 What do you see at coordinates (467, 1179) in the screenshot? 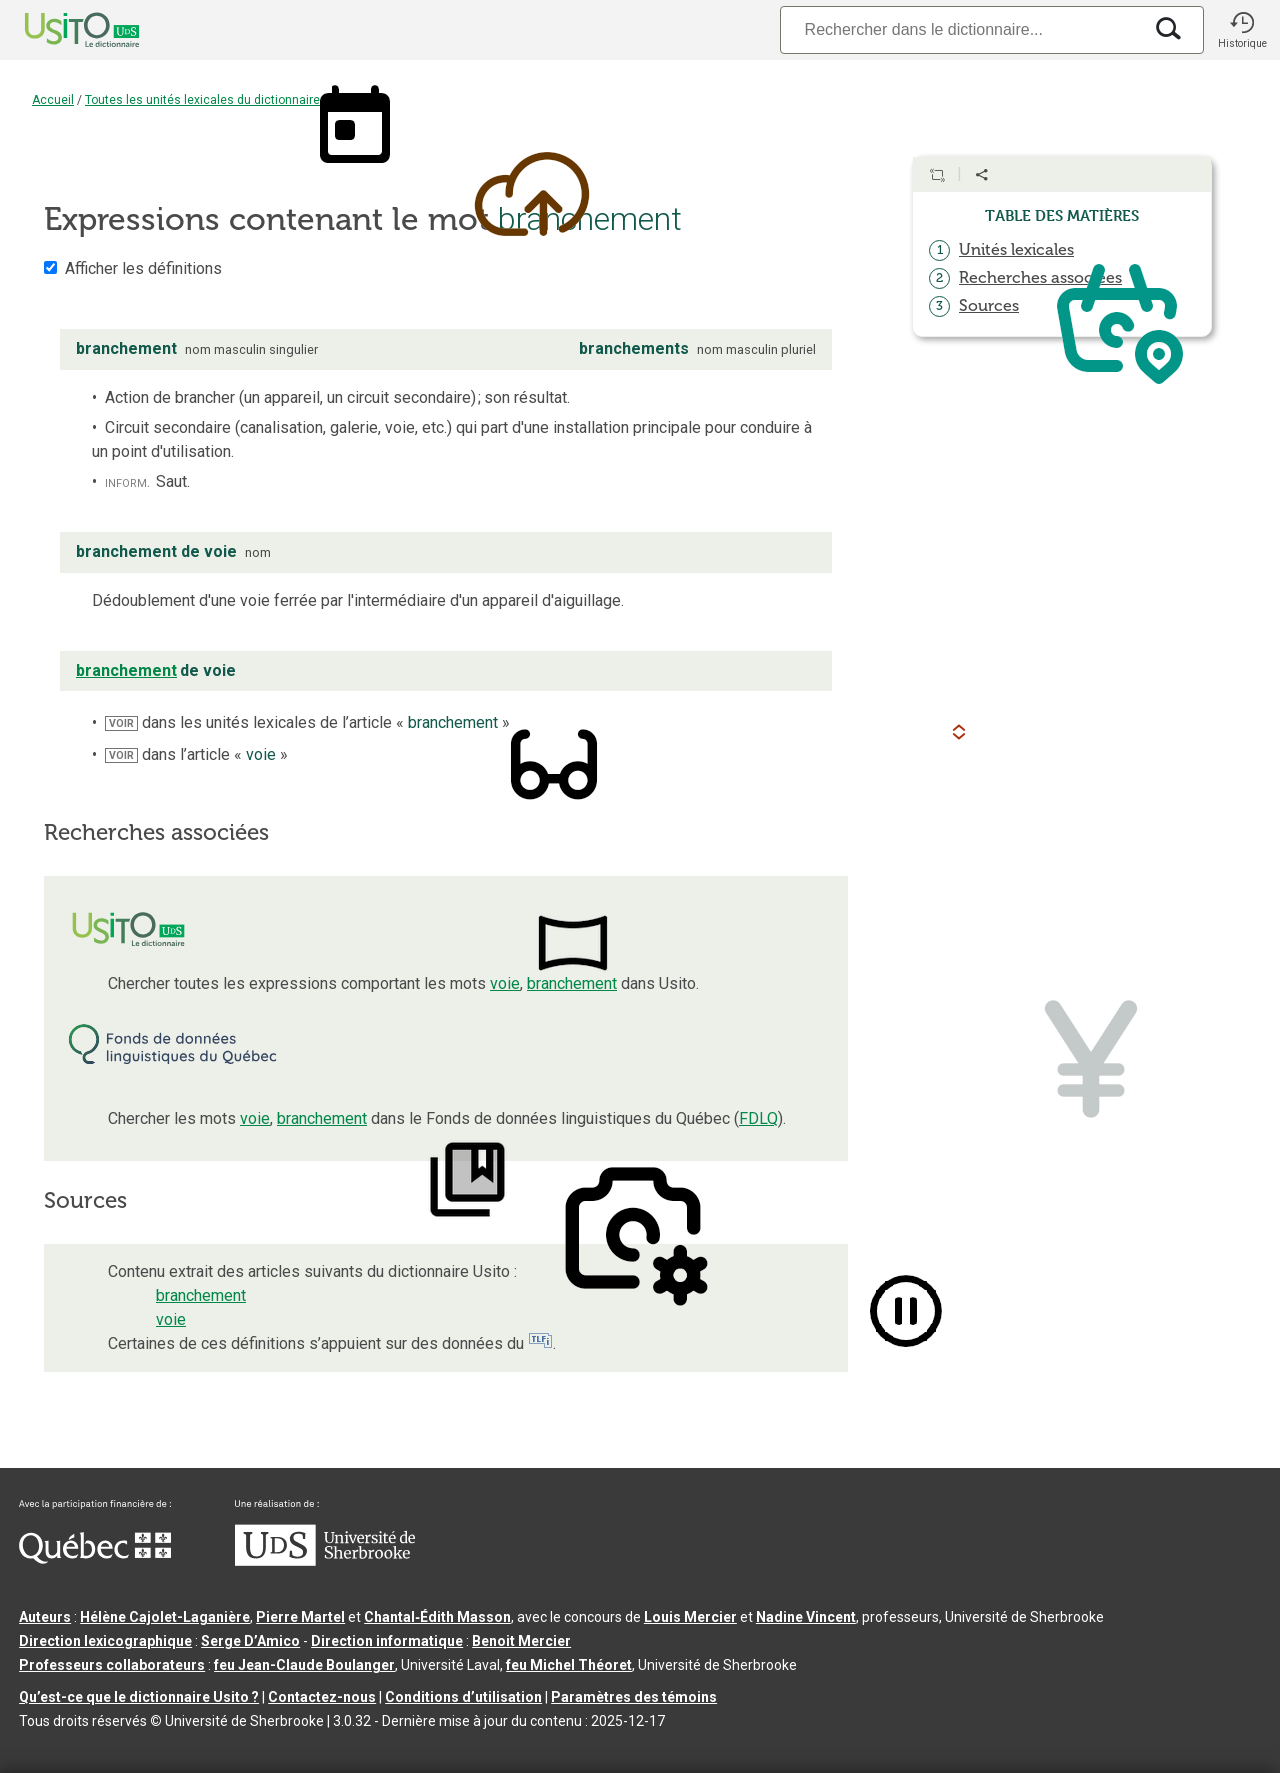
I see `access your bookmarked collections` at bounding box center [467, 1179].